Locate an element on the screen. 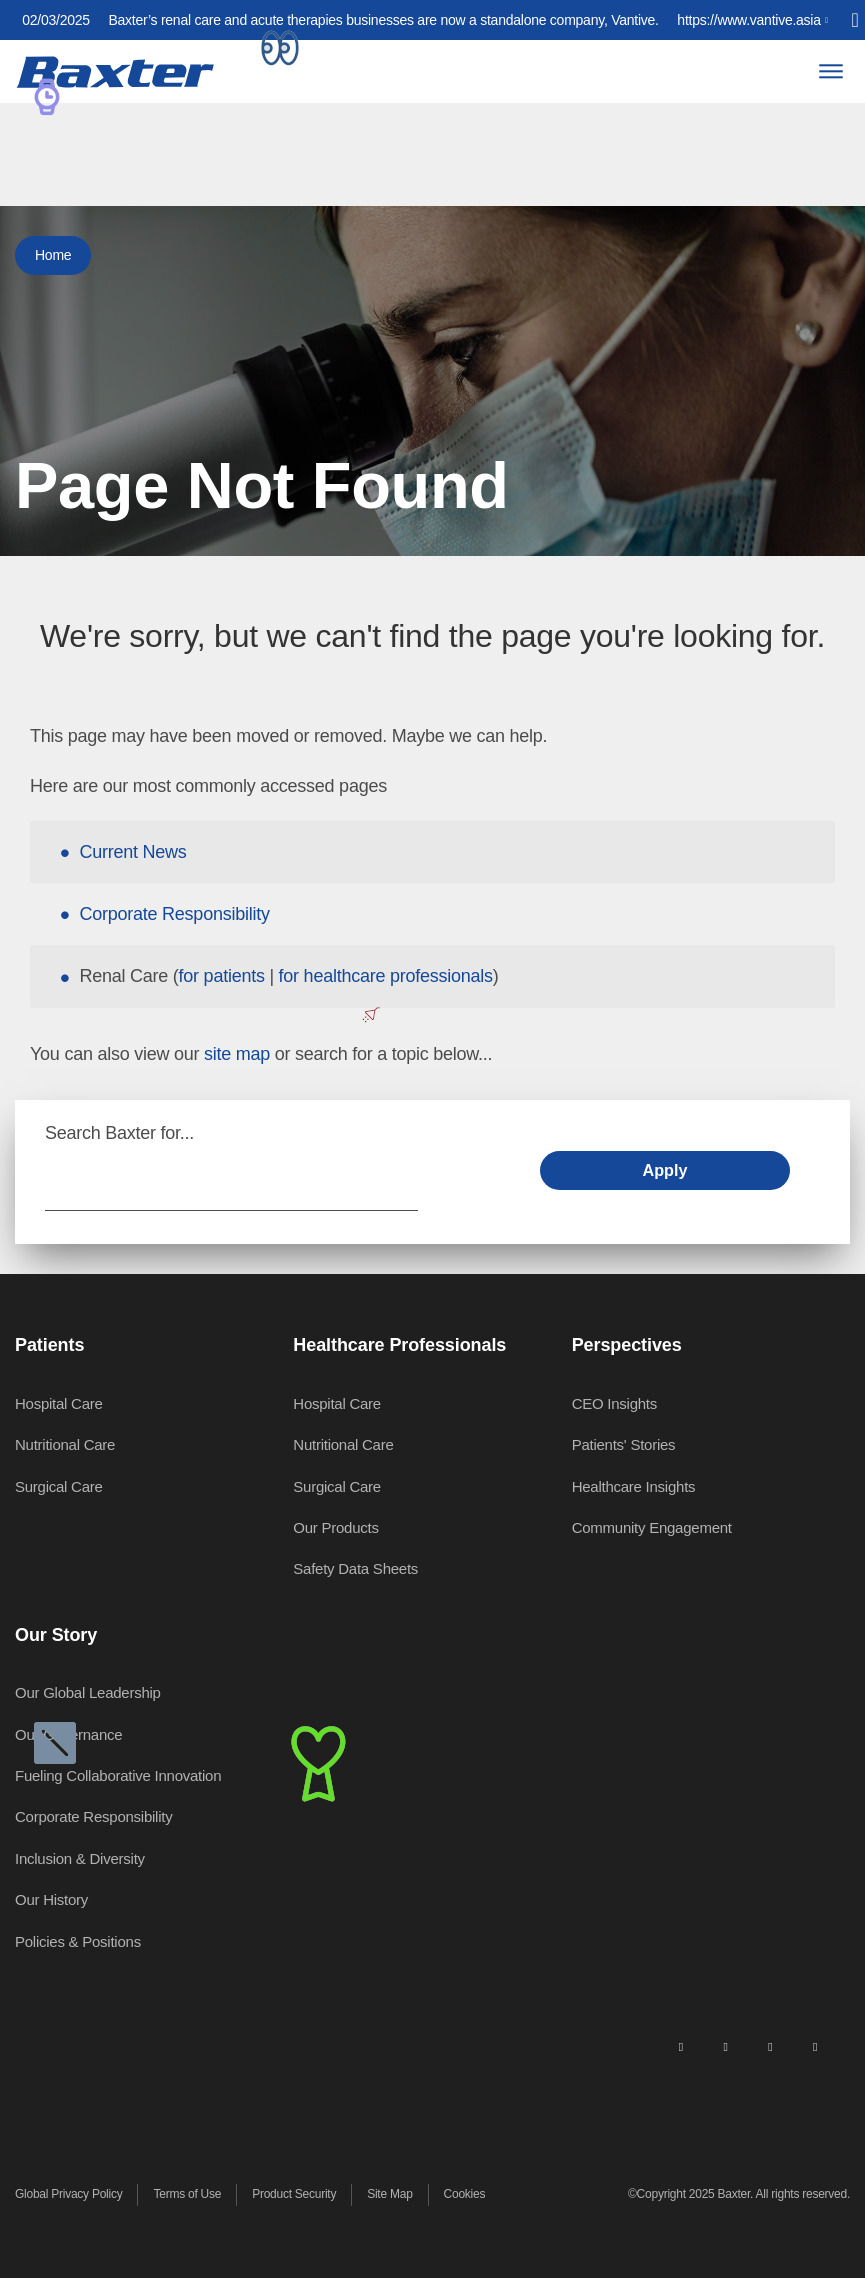 The width and height of the screenshot is (865, 2278). placeholder for missing or unavailable image content is located at coordinates (55, 1743).